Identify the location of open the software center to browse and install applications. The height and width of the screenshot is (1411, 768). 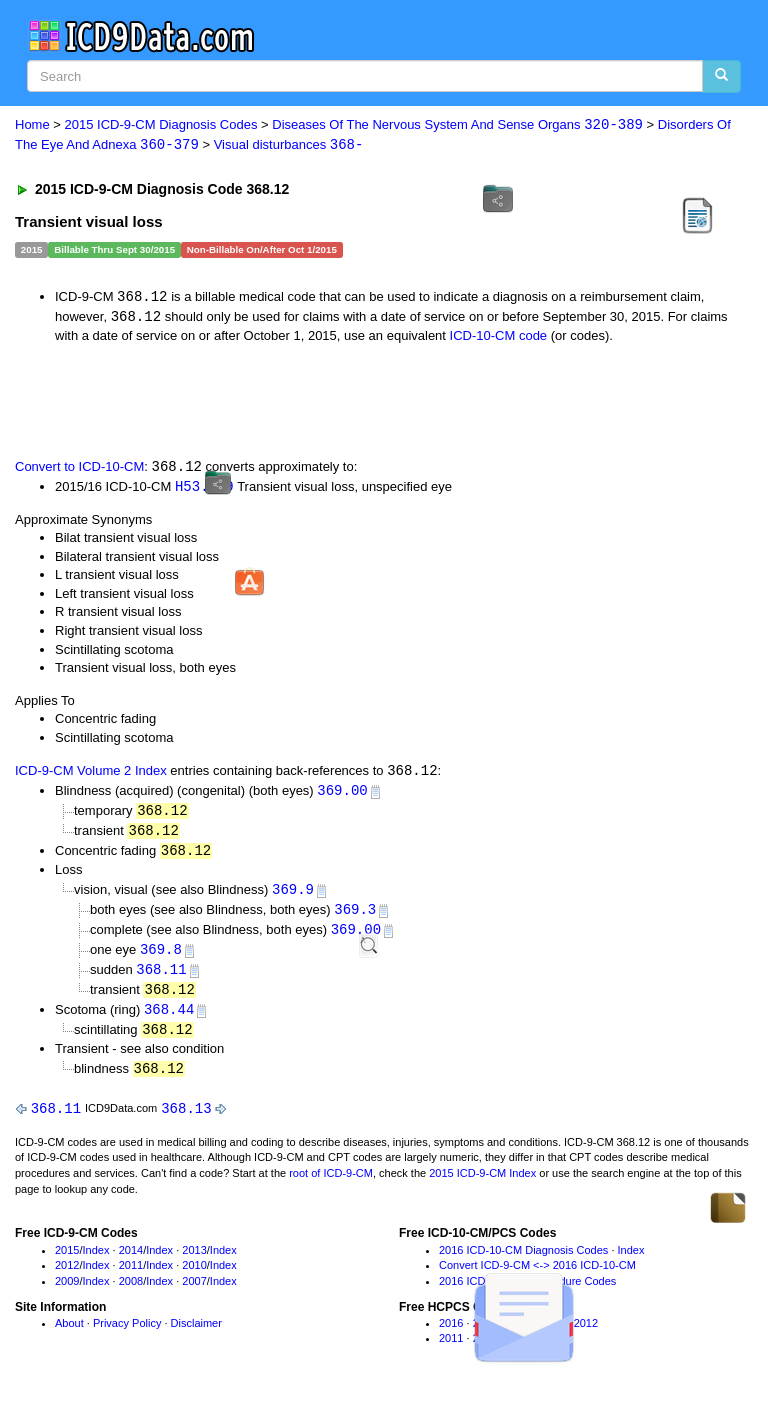
(249, 582).